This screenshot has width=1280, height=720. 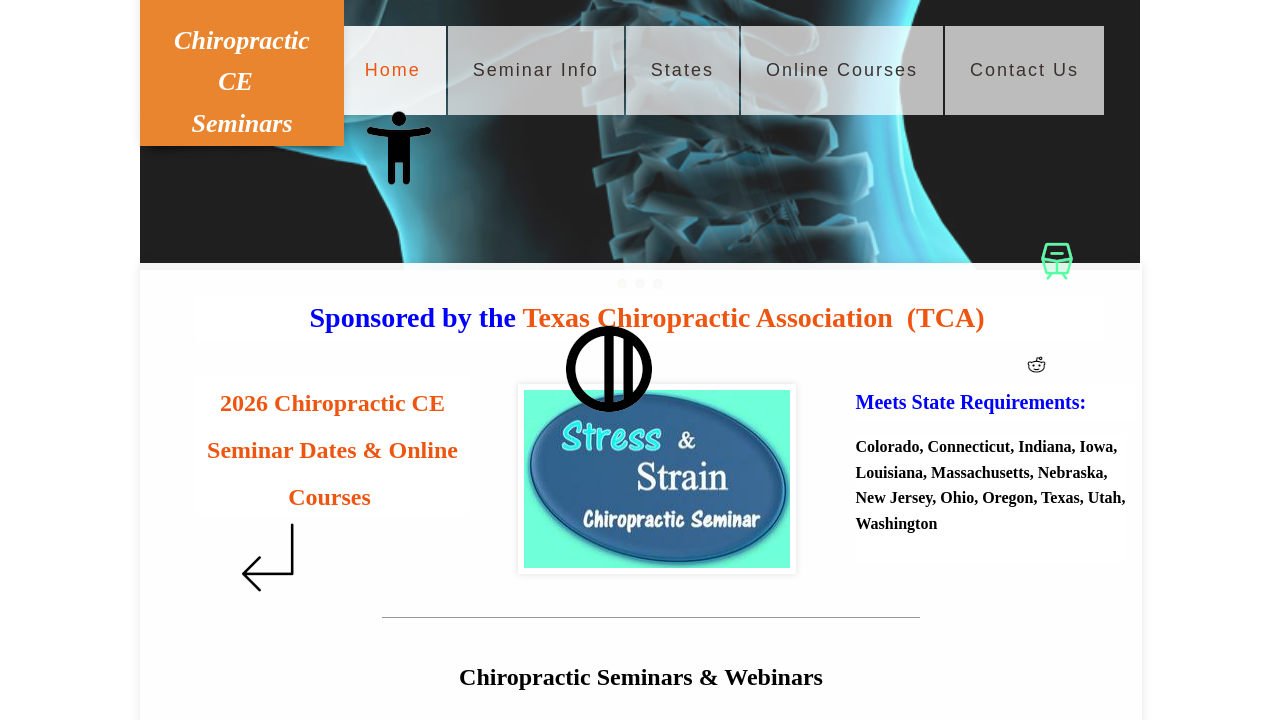 What do you see at coordinates (609, 369) in the screenshot?
I see `toggle between light and dark mode` at bounding box center [609, 369].